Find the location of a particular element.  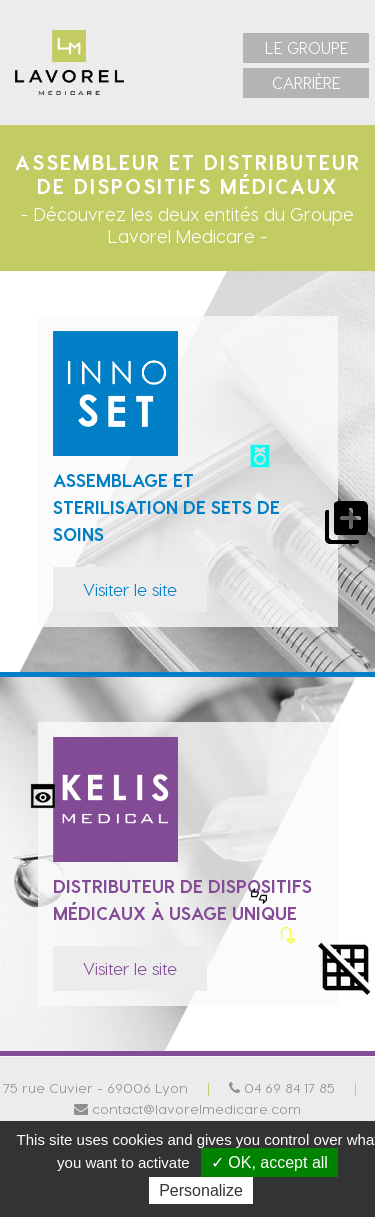

rate or provide feedback is located at coordinates (259, 896).